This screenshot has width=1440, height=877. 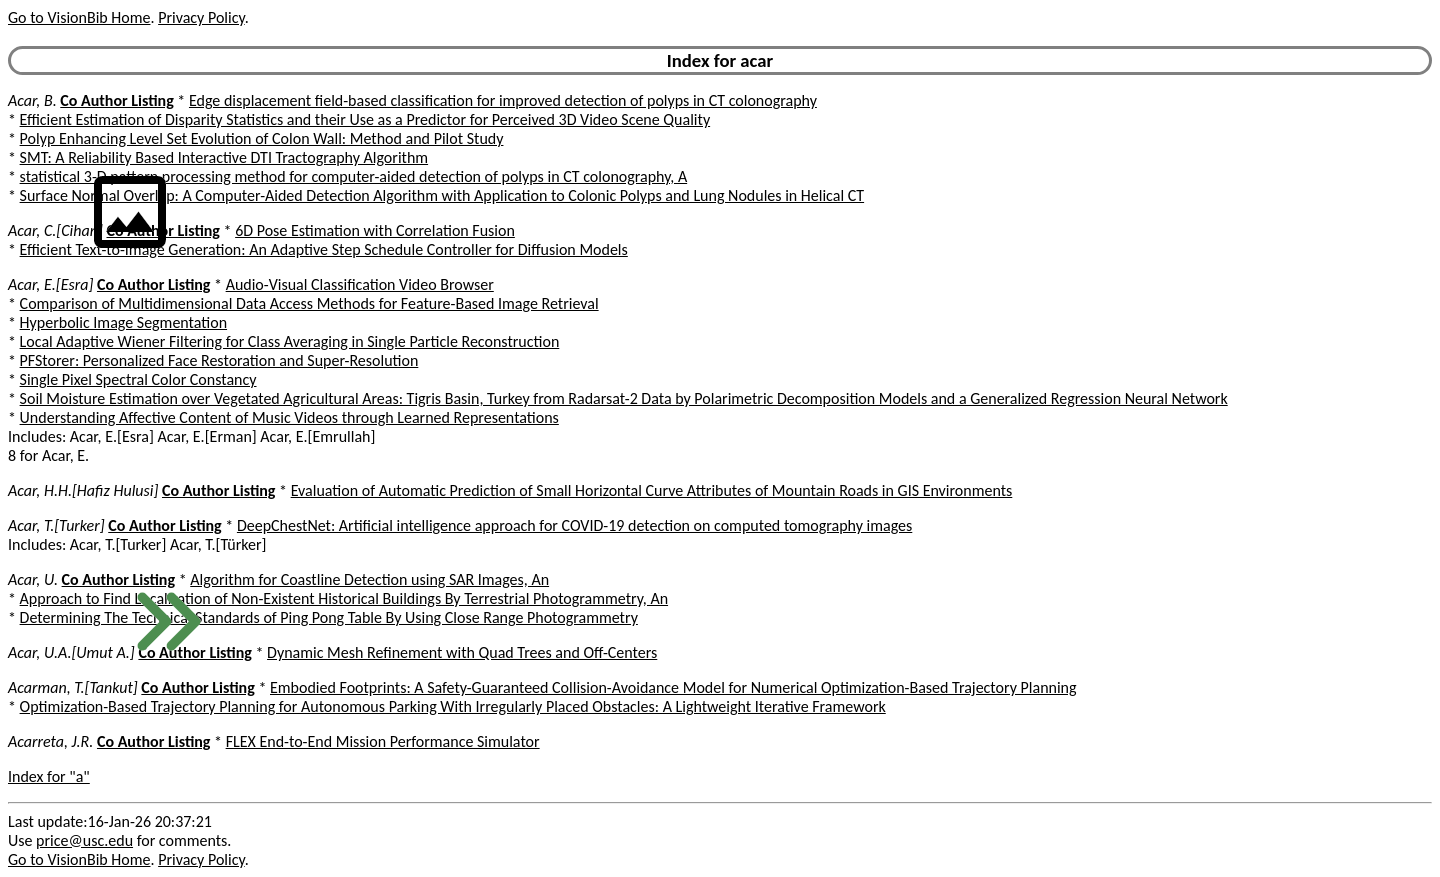 I want to click on view photos or images, so click(x=130, y=212).